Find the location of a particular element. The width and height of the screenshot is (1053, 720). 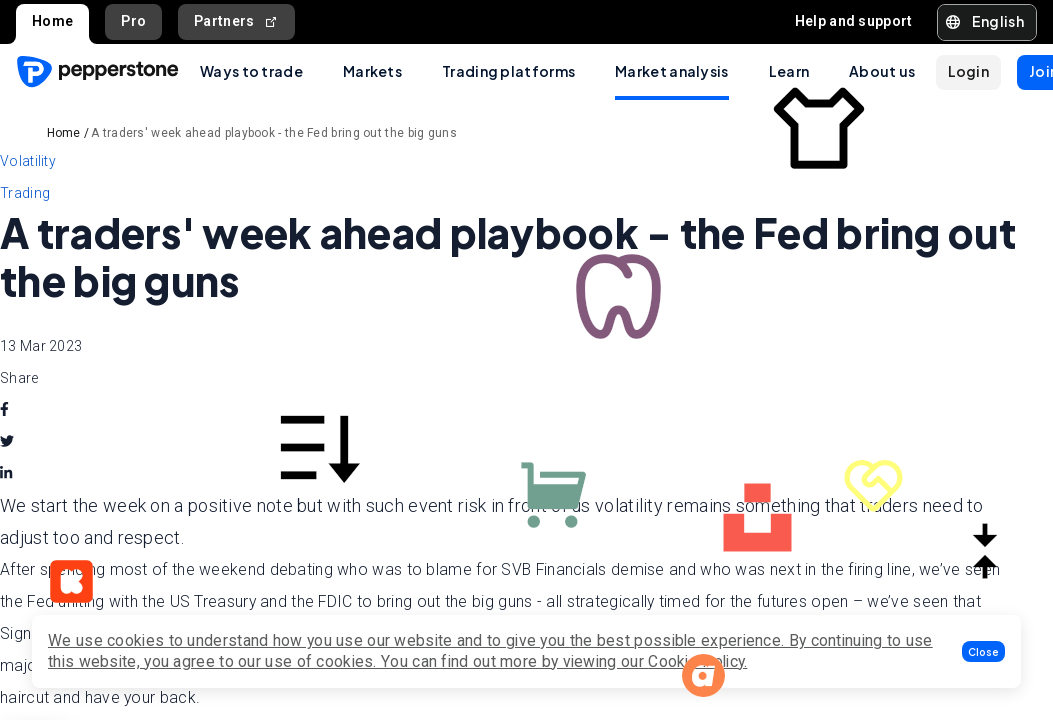

browse clothing or apparel items is located at coordinates (819, 128).